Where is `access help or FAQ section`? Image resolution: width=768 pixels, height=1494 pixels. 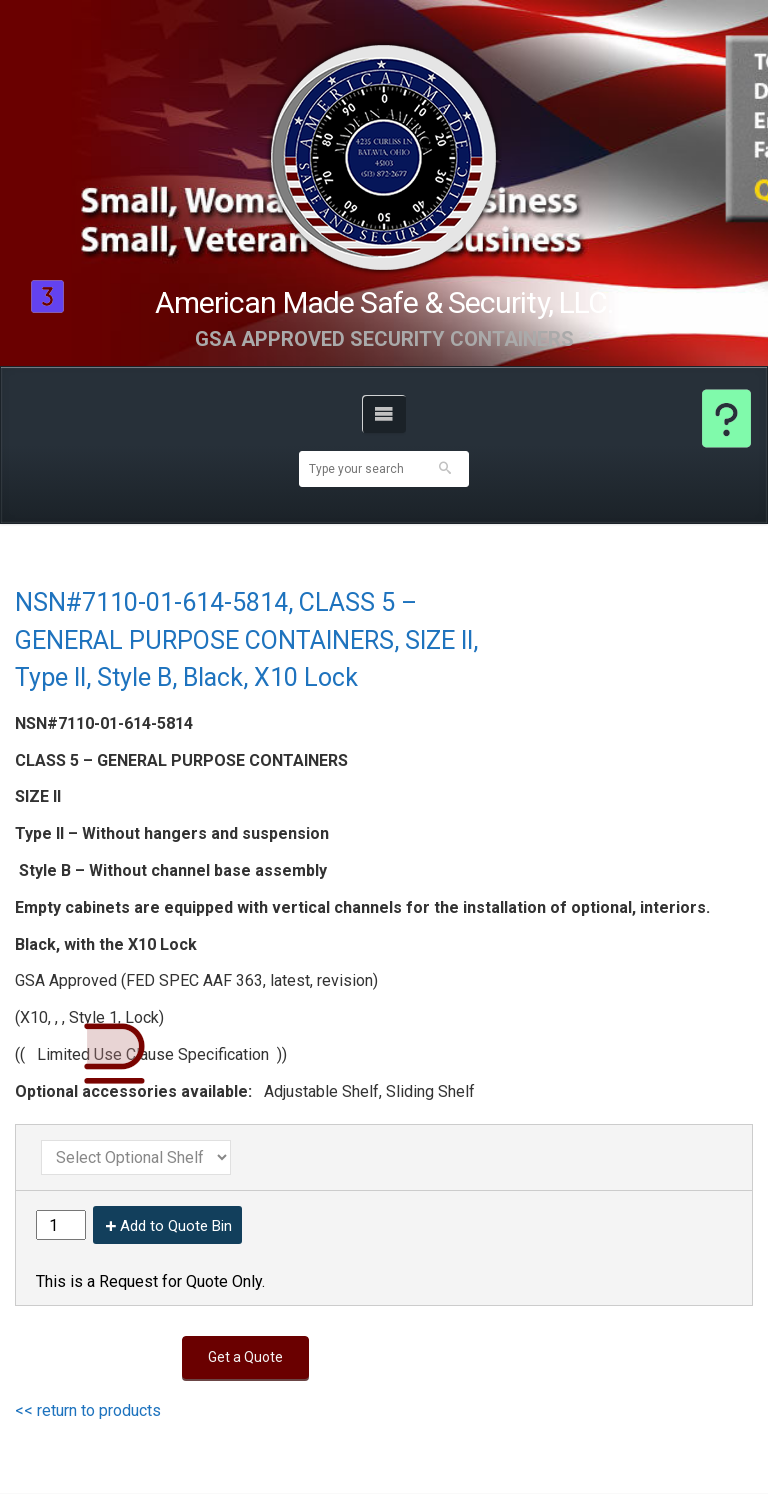
access help or FAQ section is located at coordinates (726, 418).